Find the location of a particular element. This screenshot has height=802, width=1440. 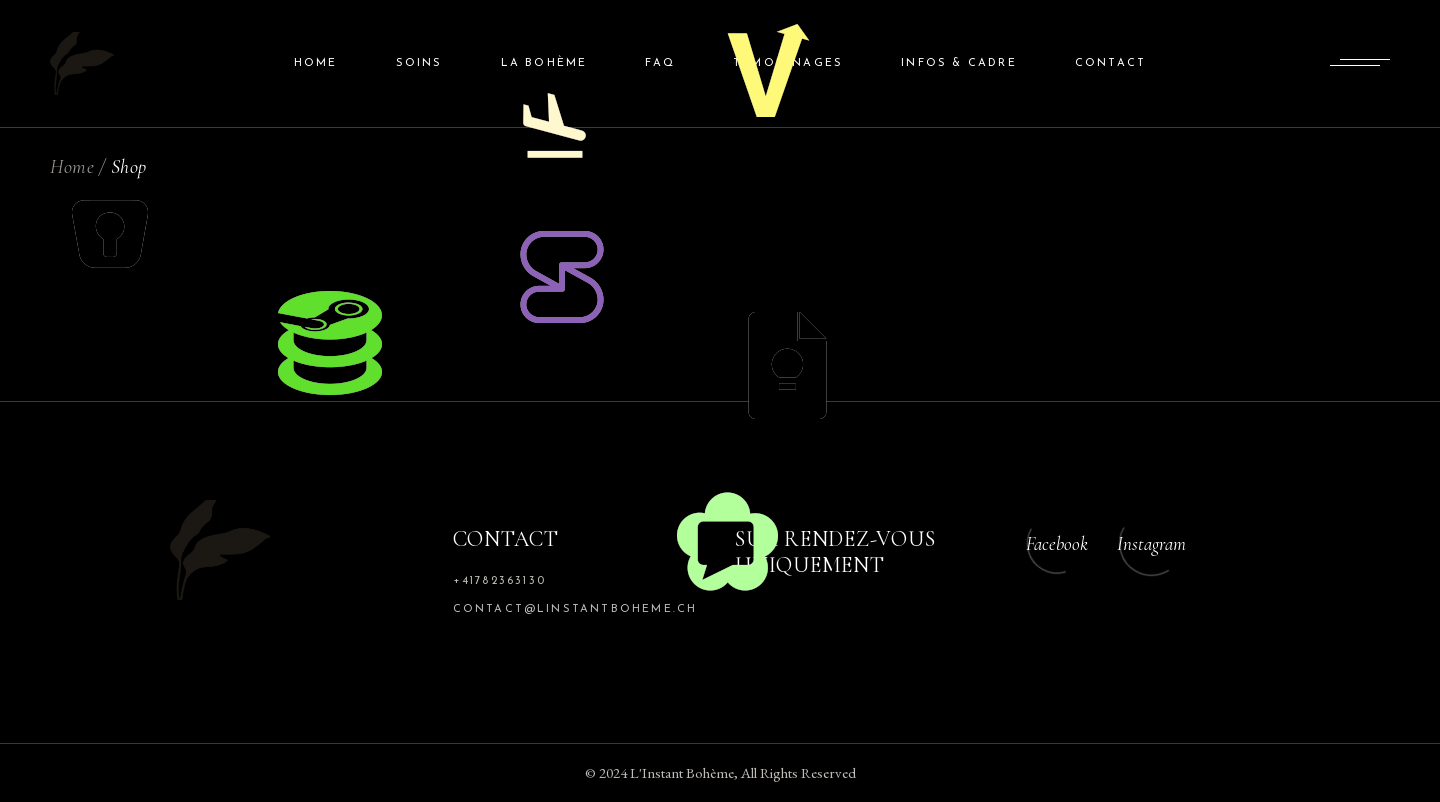

open google keep app is located at coordinates (787, 365).